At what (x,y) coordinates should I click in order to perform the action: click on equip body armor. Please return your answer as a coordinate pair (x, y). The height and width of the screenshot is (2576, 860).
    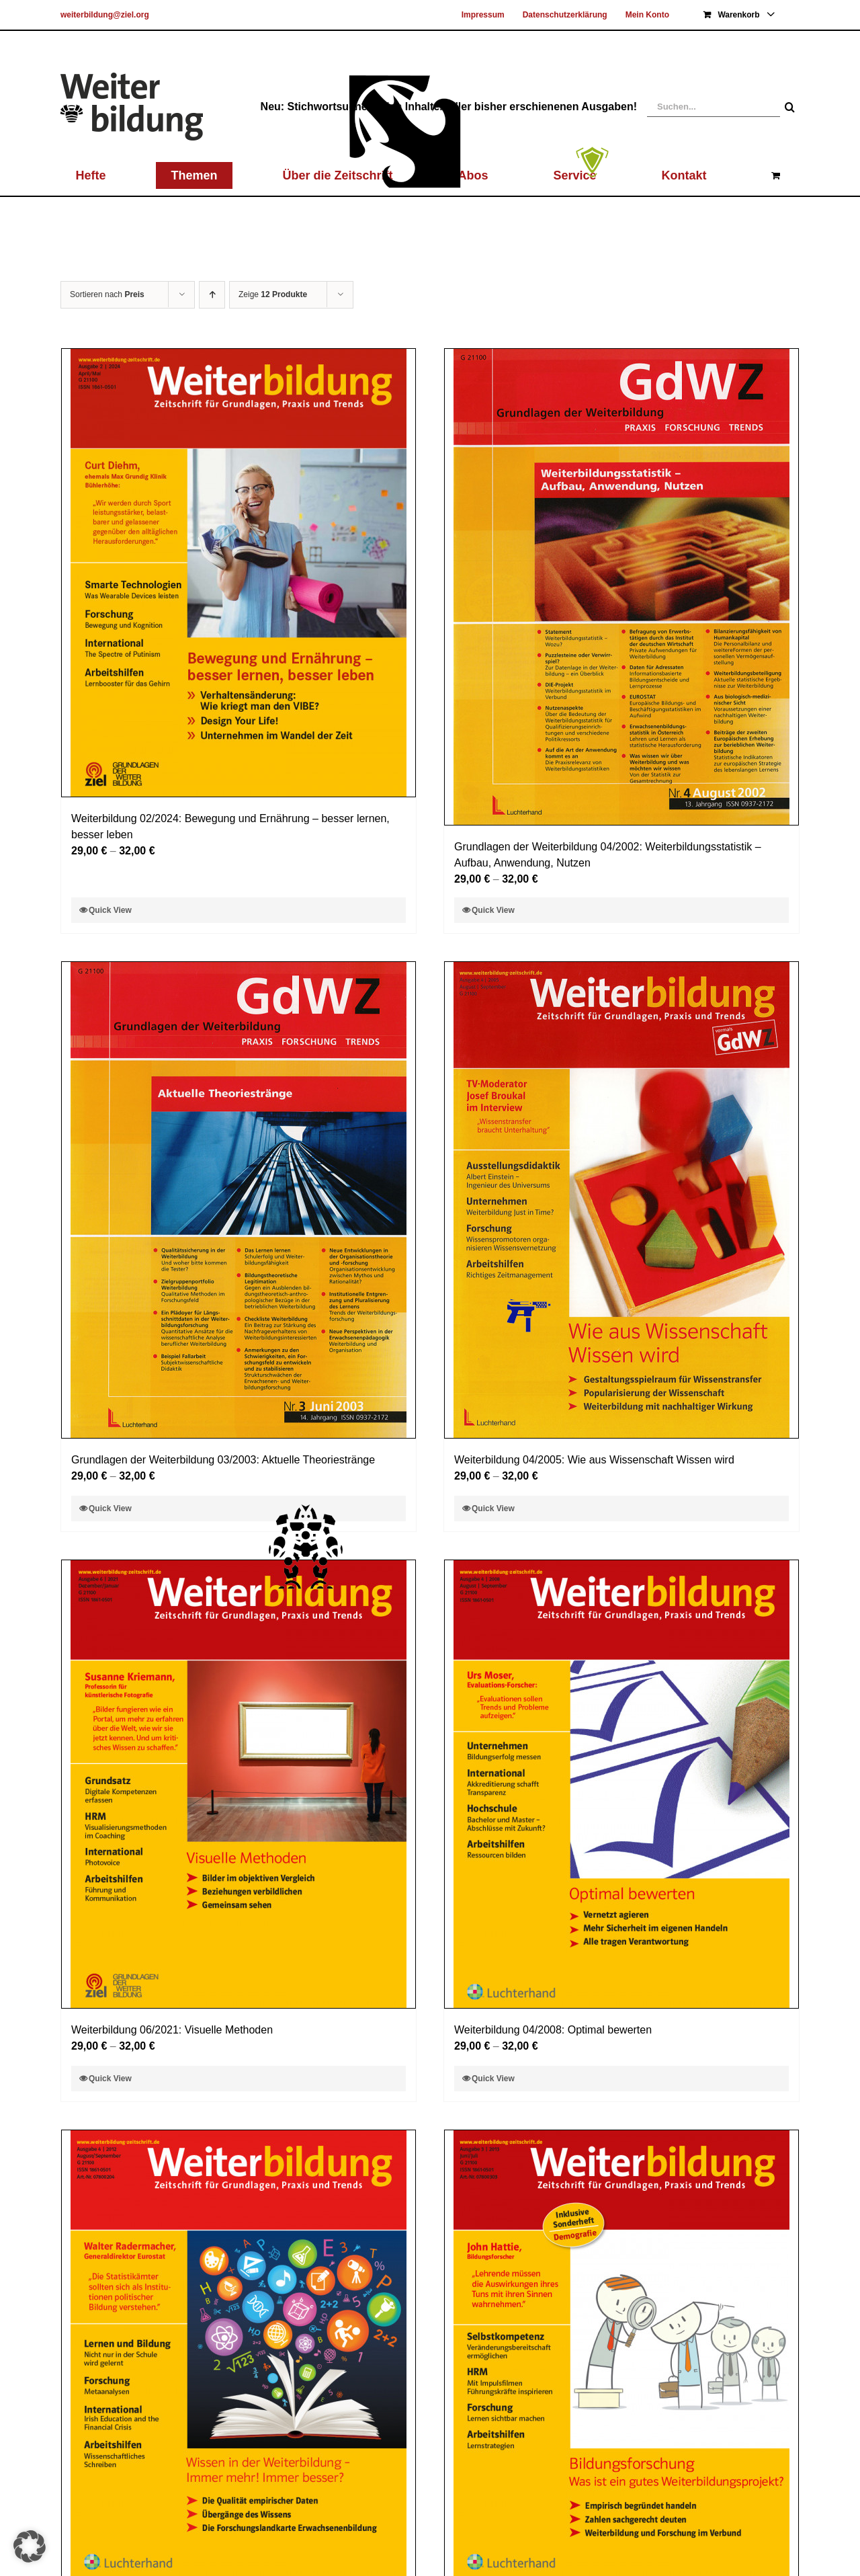
    Looking at the image, I should click on (71, 113).